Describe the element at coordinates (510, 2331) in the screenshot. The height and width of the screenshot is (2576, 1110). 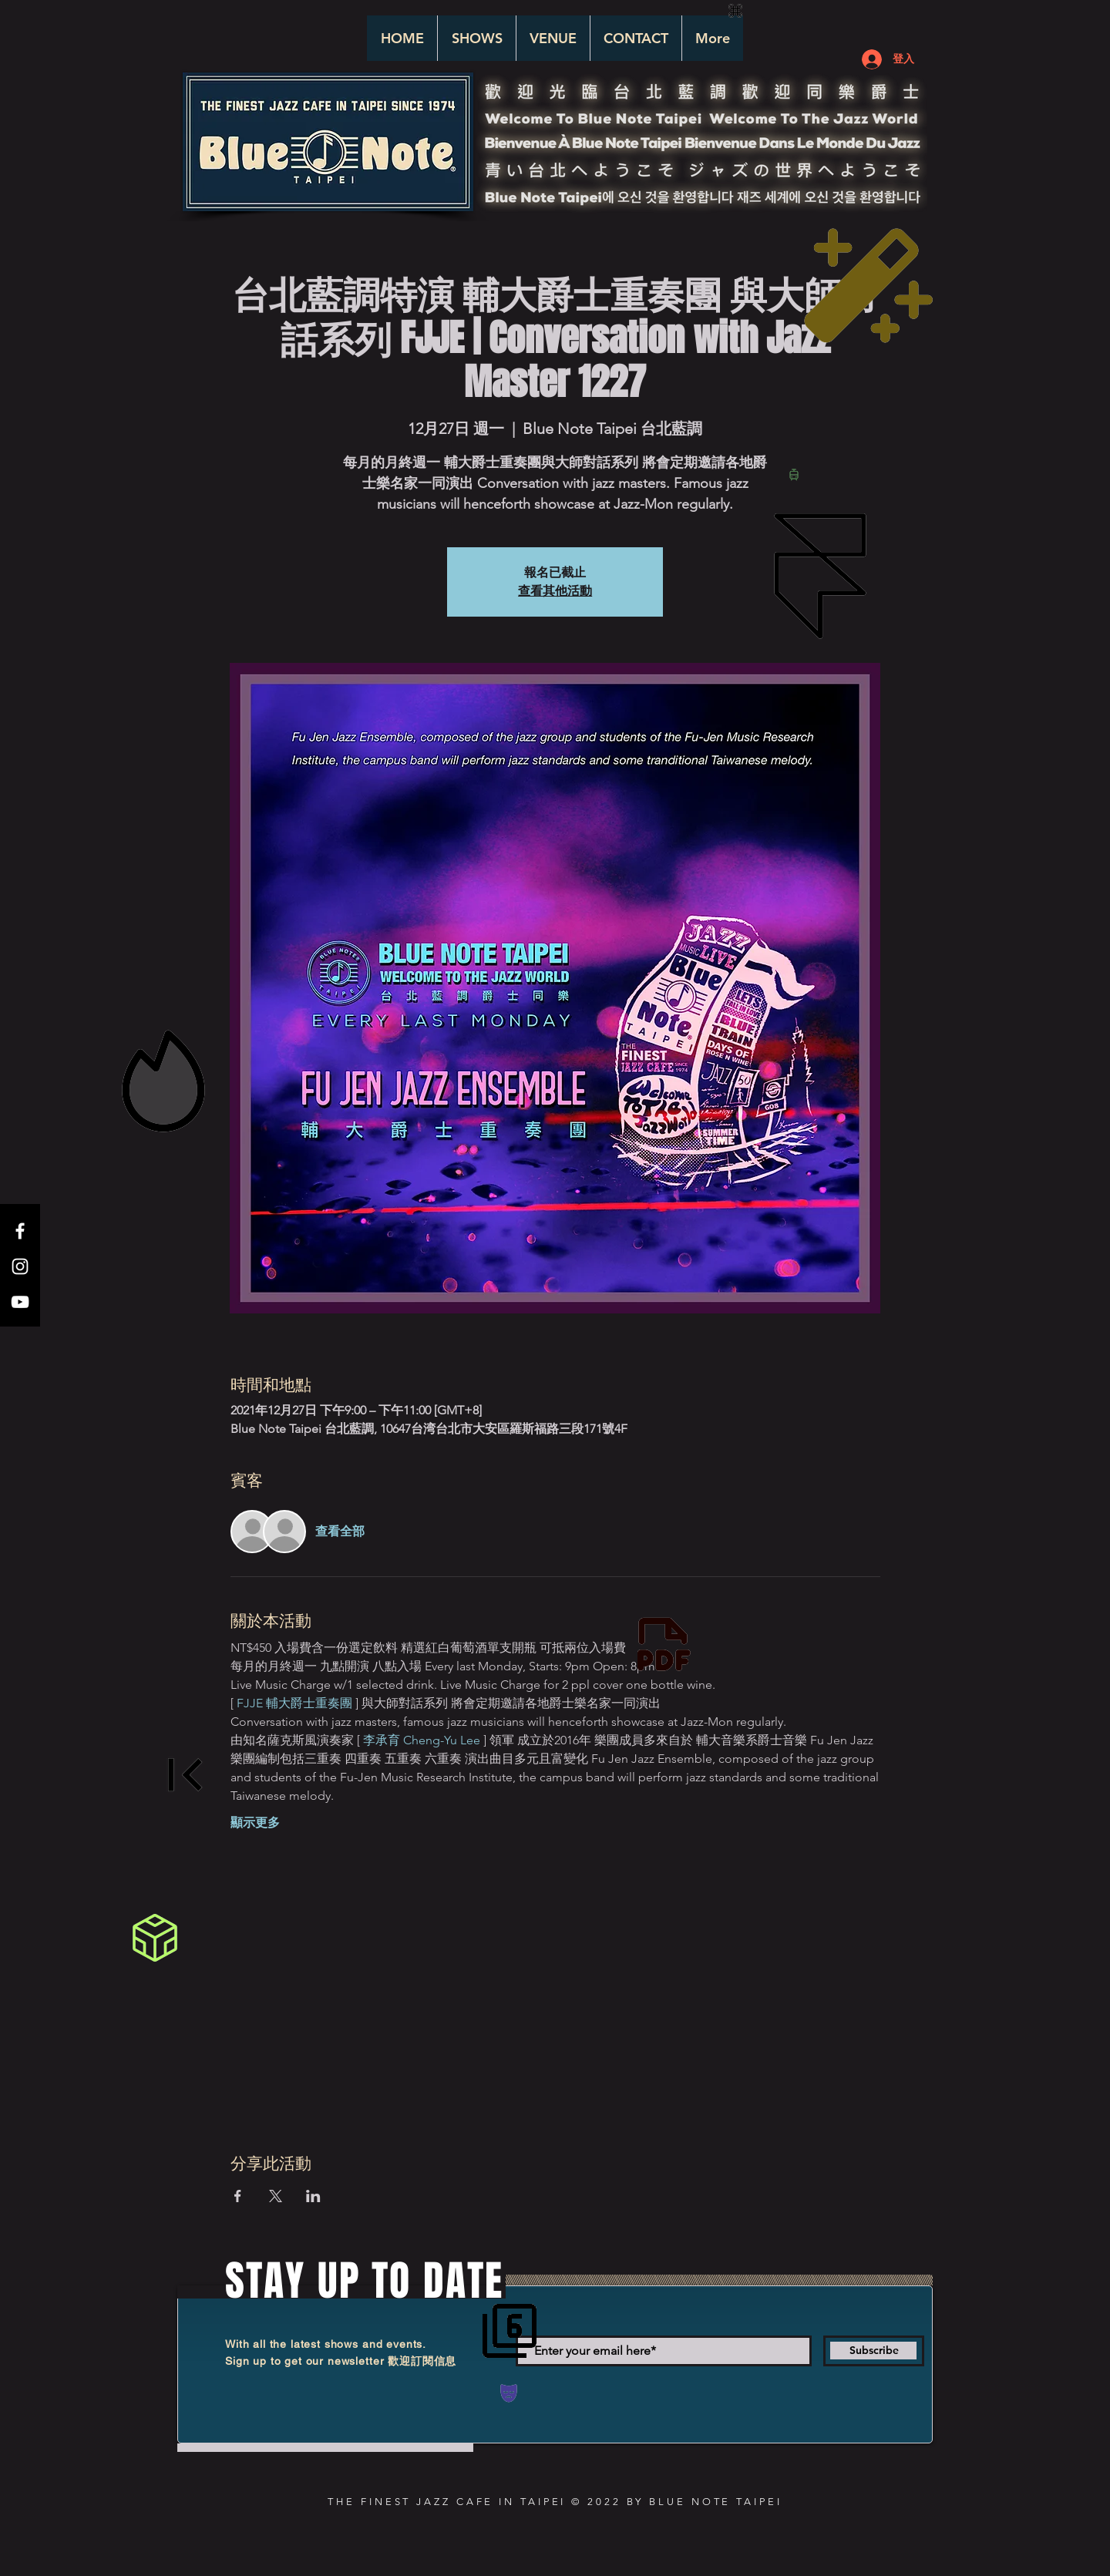
I see `indicates 6 items selected or filtered` at that location.